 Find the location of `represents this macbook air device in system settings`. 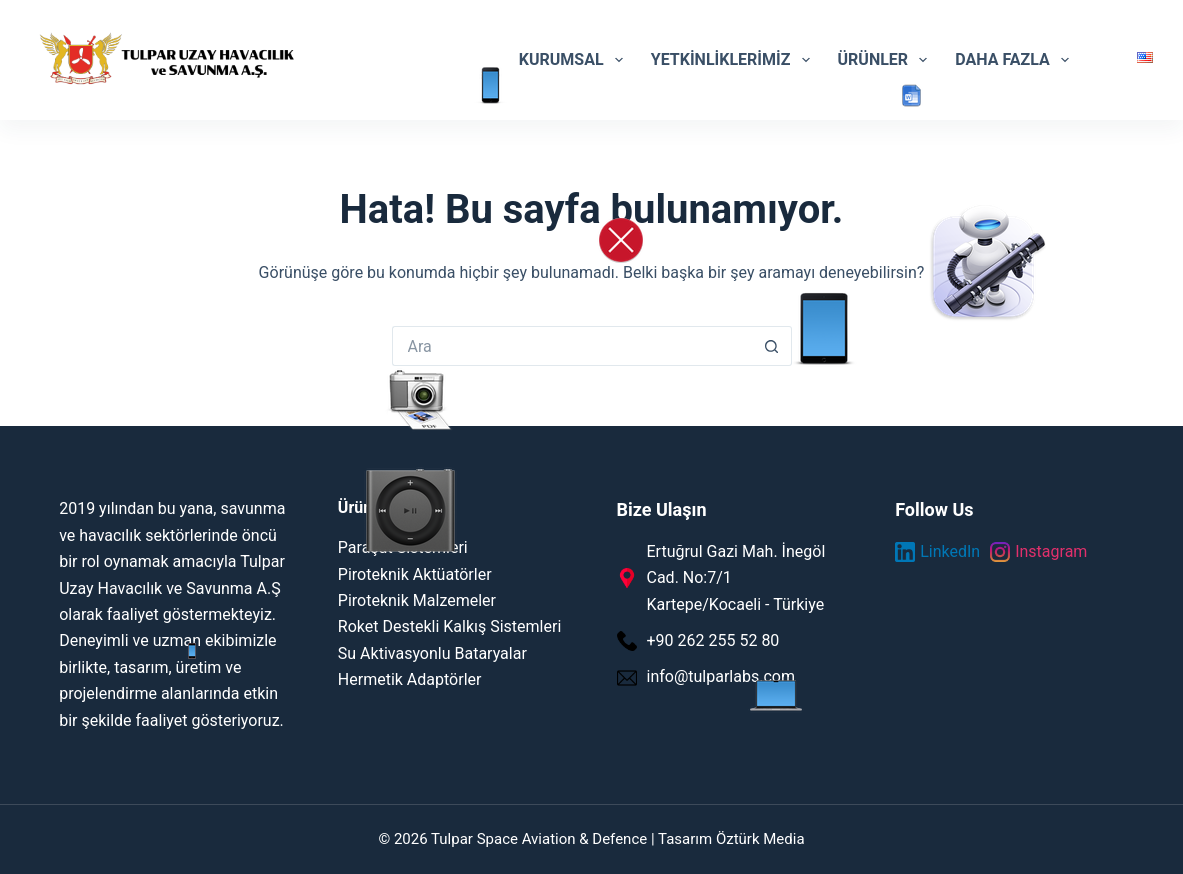

represents this macbook air device in system settings is located at coordinates (776, 691).